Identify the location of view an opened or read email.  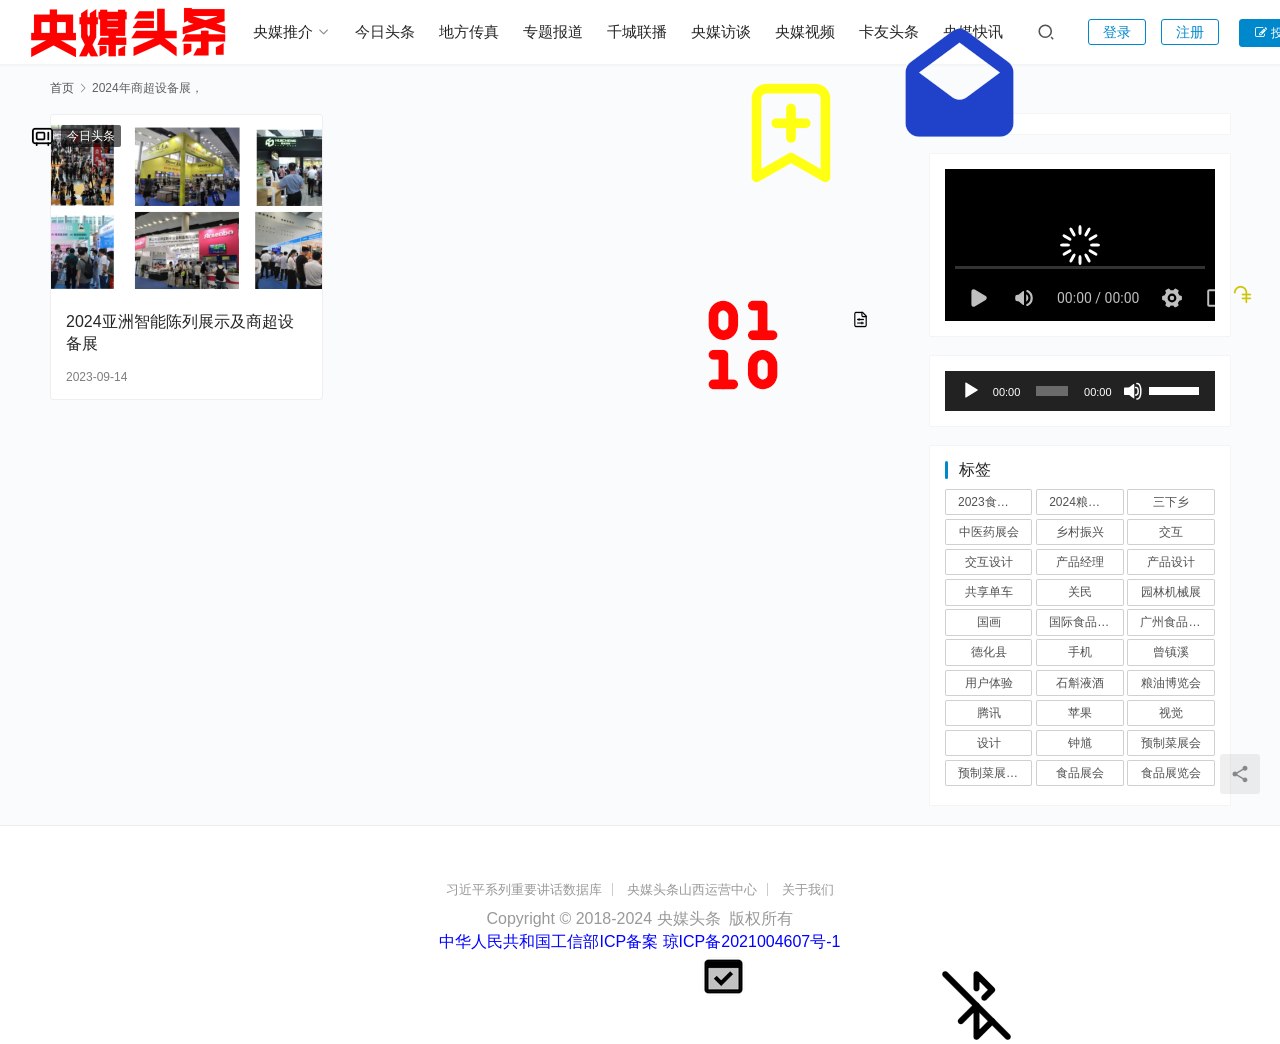
(959, 89).